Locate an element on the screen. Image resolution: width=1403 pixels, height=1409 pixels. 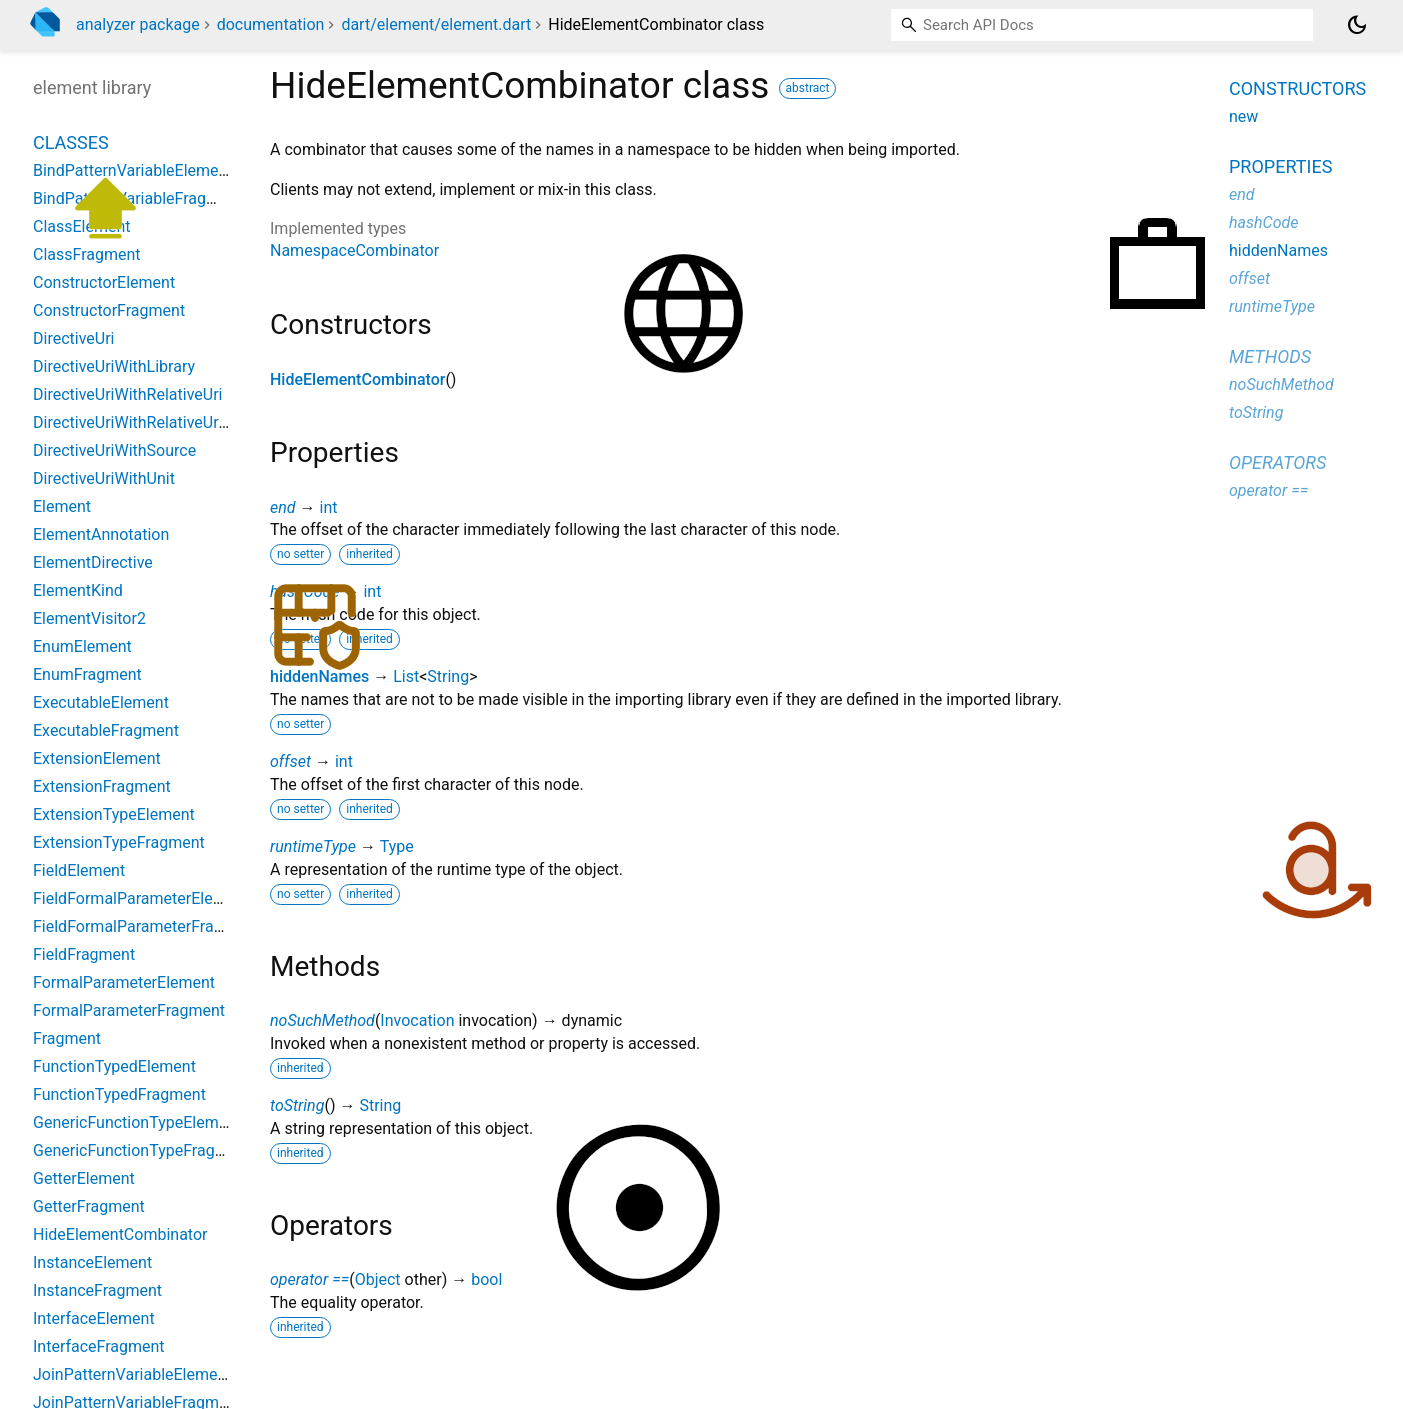
upload a file or document is located at coordinates (105, 210).